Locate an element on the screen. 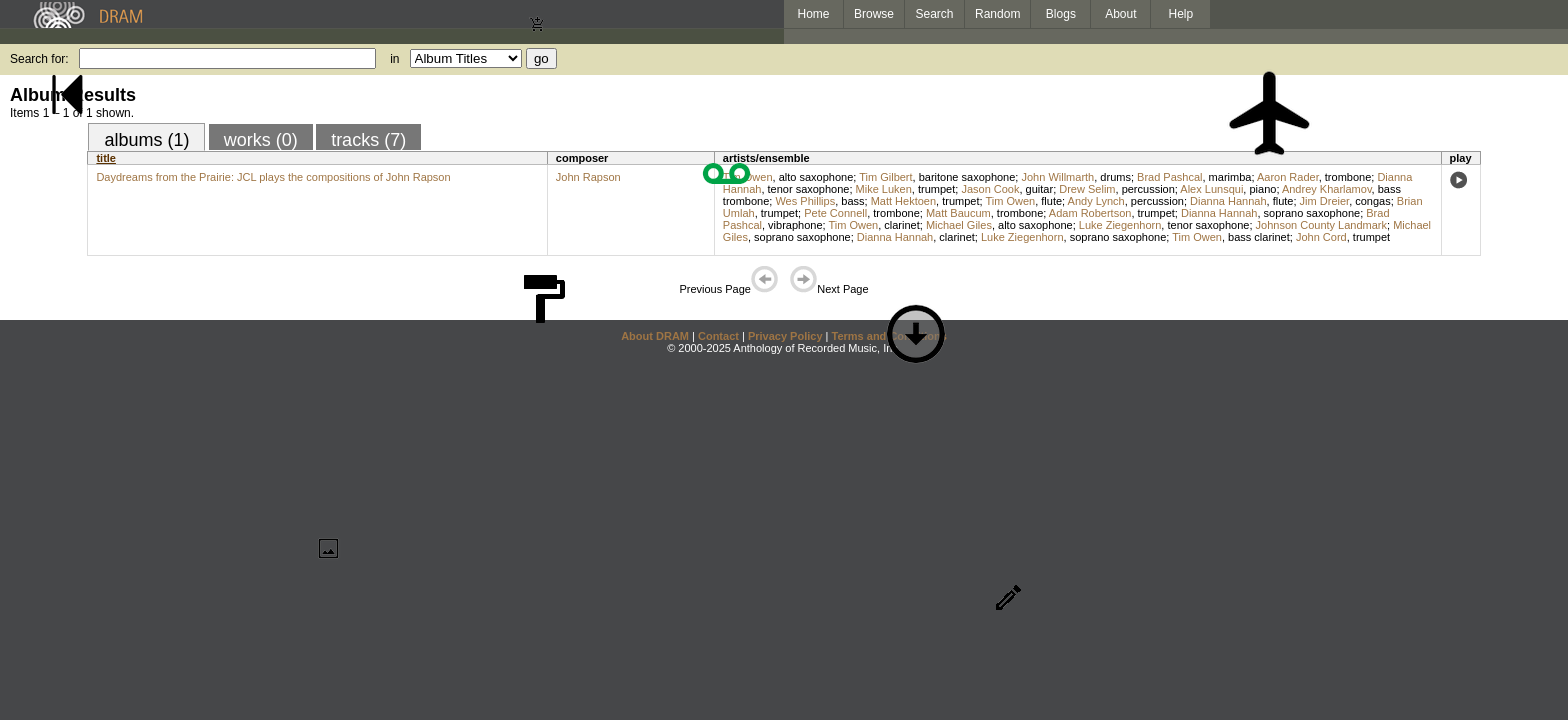 The image size is (1568, 720). download file or content is located at coordinates (916, 334).